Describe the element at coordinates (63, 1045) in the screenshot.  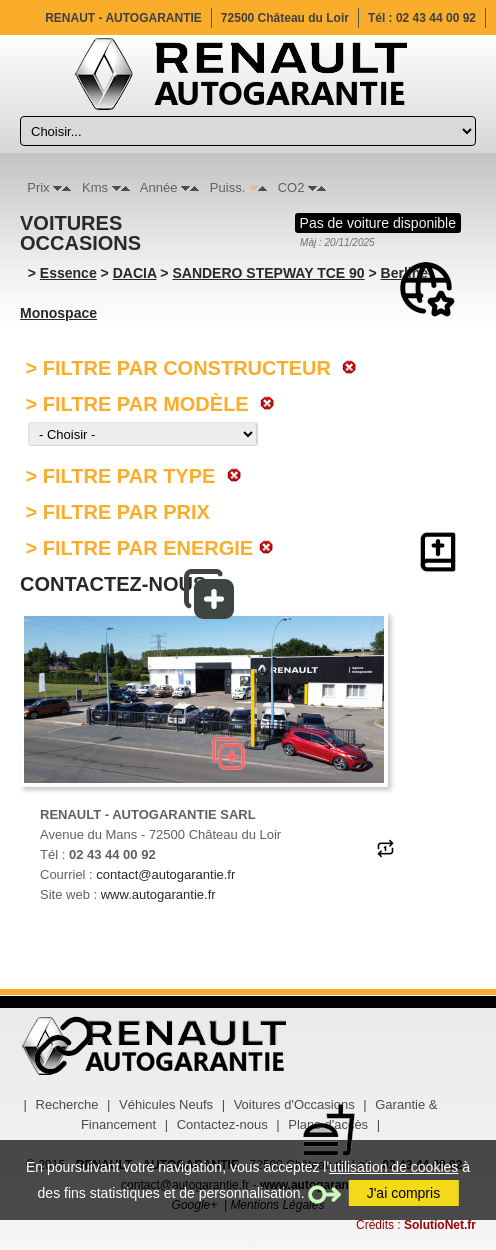
I see `copy or share a link` at that location.